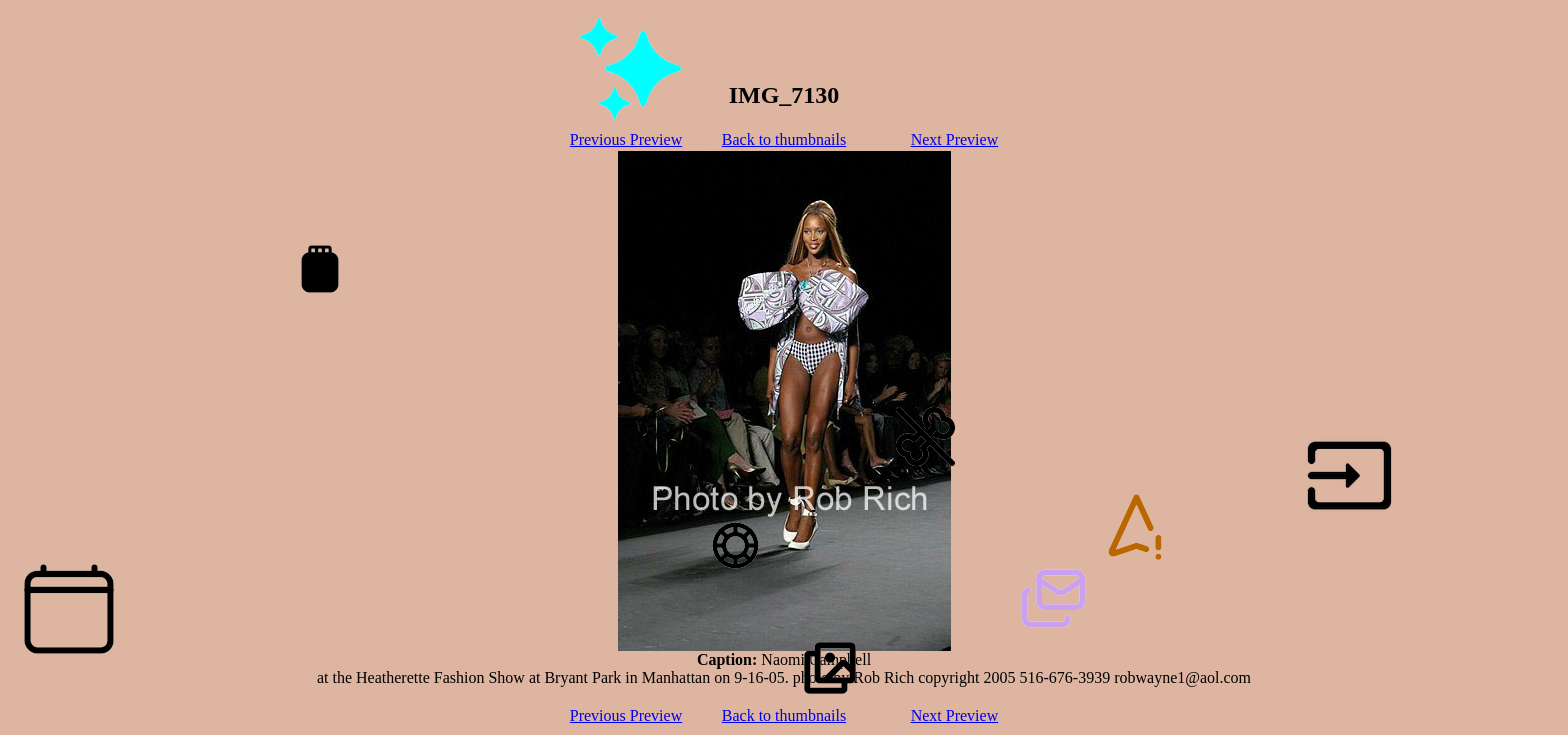 The image size is (1568, 735). Describe the element at coordinates (1053, 598) in the screenshot. I see `view all emails in inbox` at that location.